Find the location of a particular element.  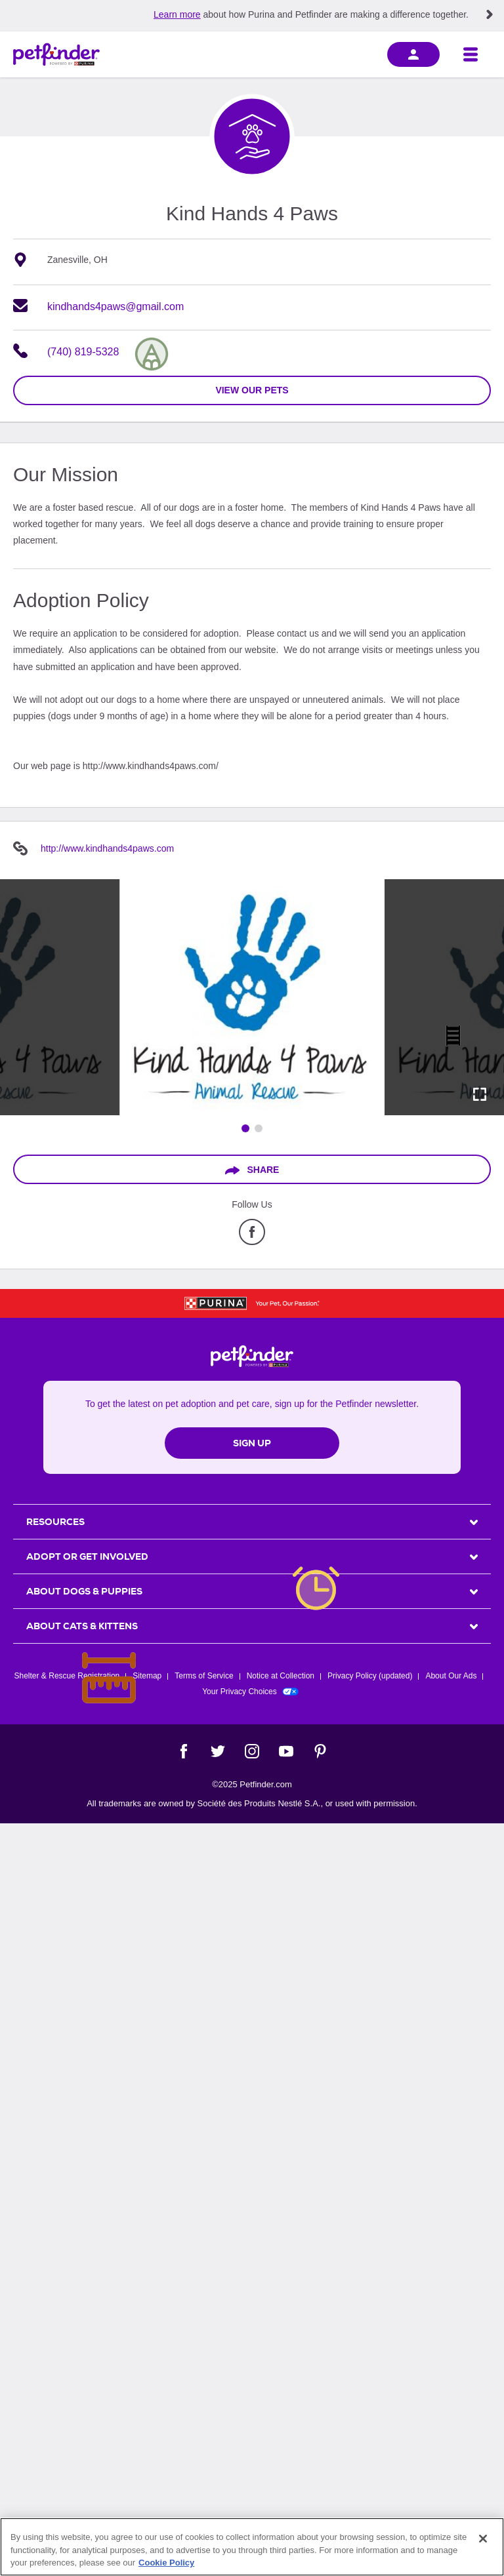

access measurement tools is located at coordinates (109, 1679).